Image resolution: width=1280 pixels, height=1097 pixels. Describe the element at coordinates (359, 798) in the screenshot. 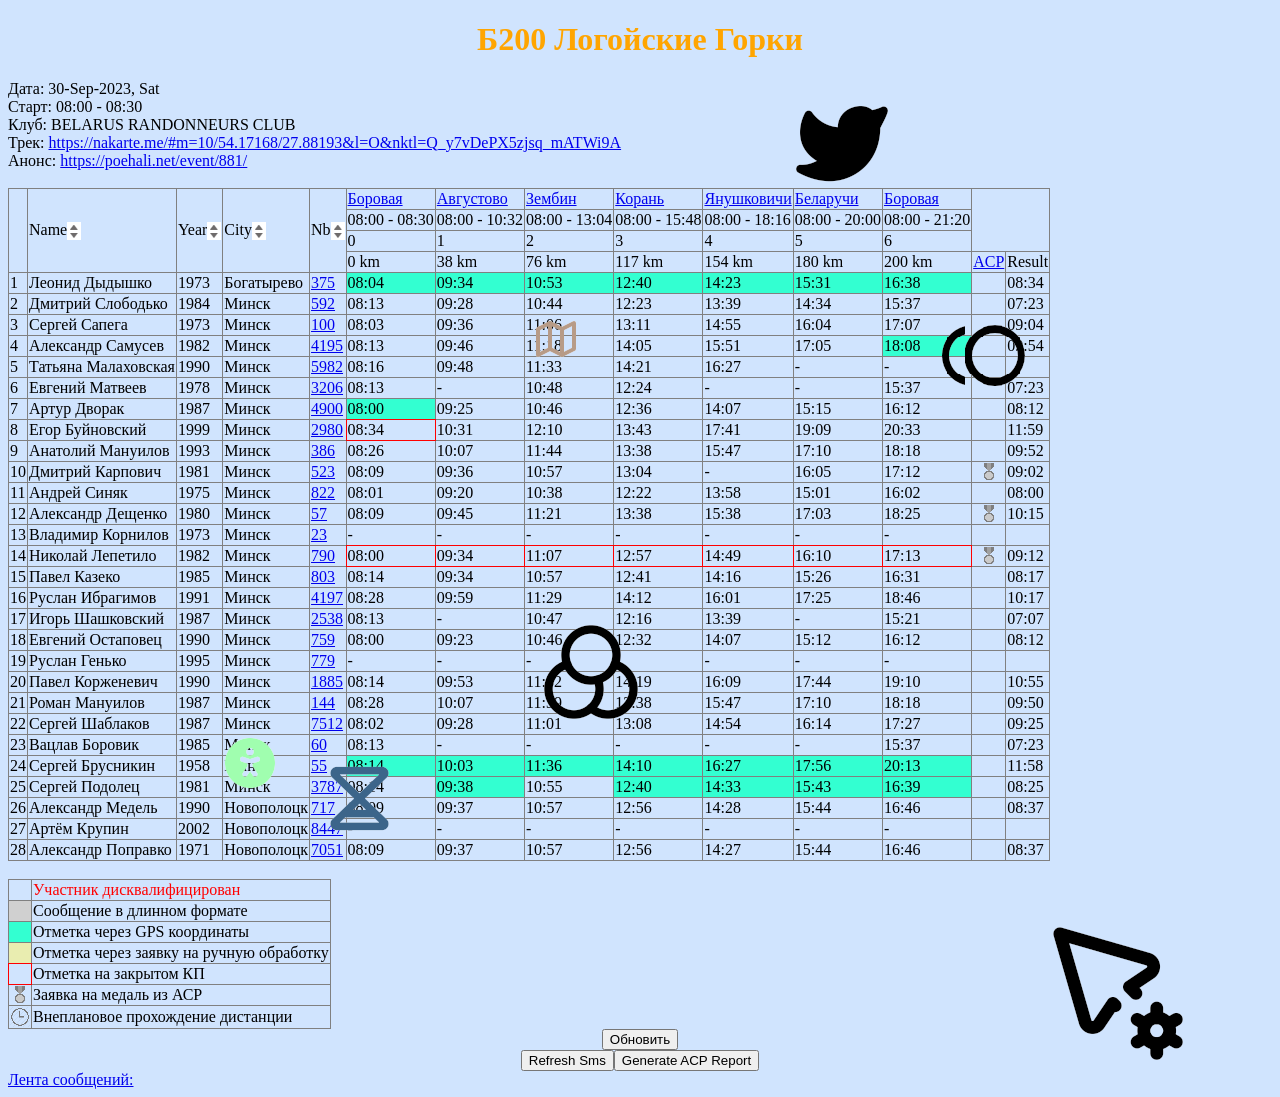

I see `indicates time is running low or nearly expired` at that location.